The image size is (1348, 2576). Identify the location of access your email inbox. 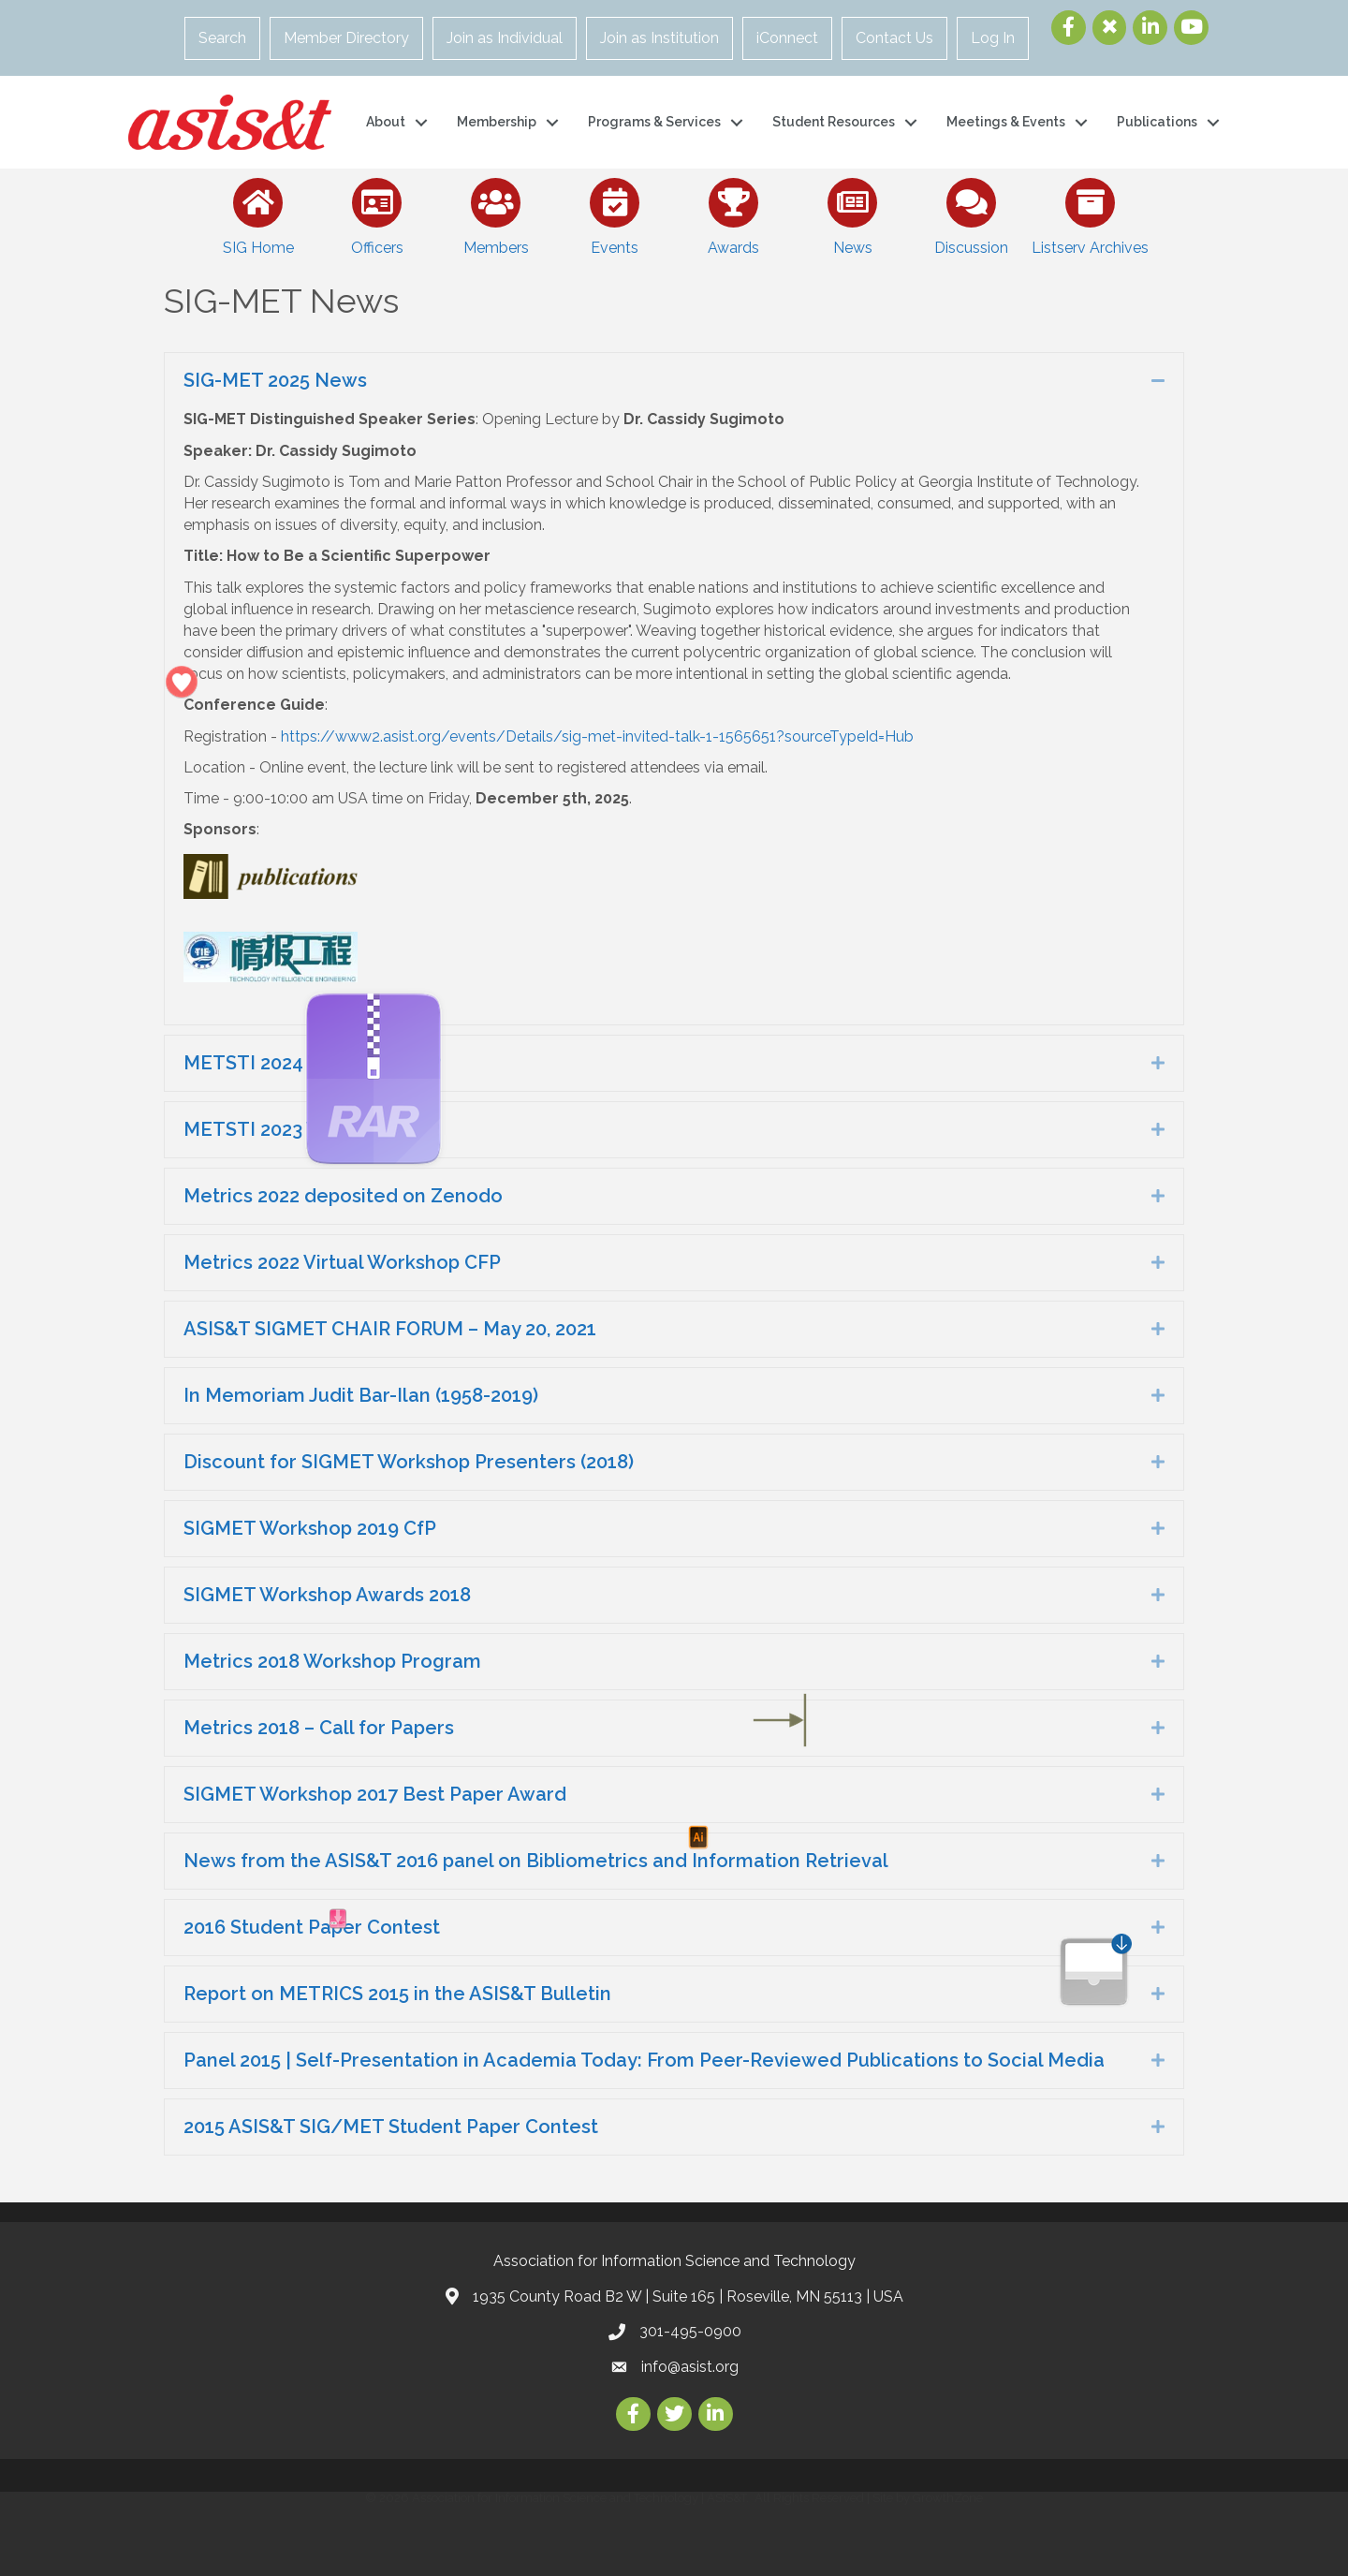
(1093, 1971).